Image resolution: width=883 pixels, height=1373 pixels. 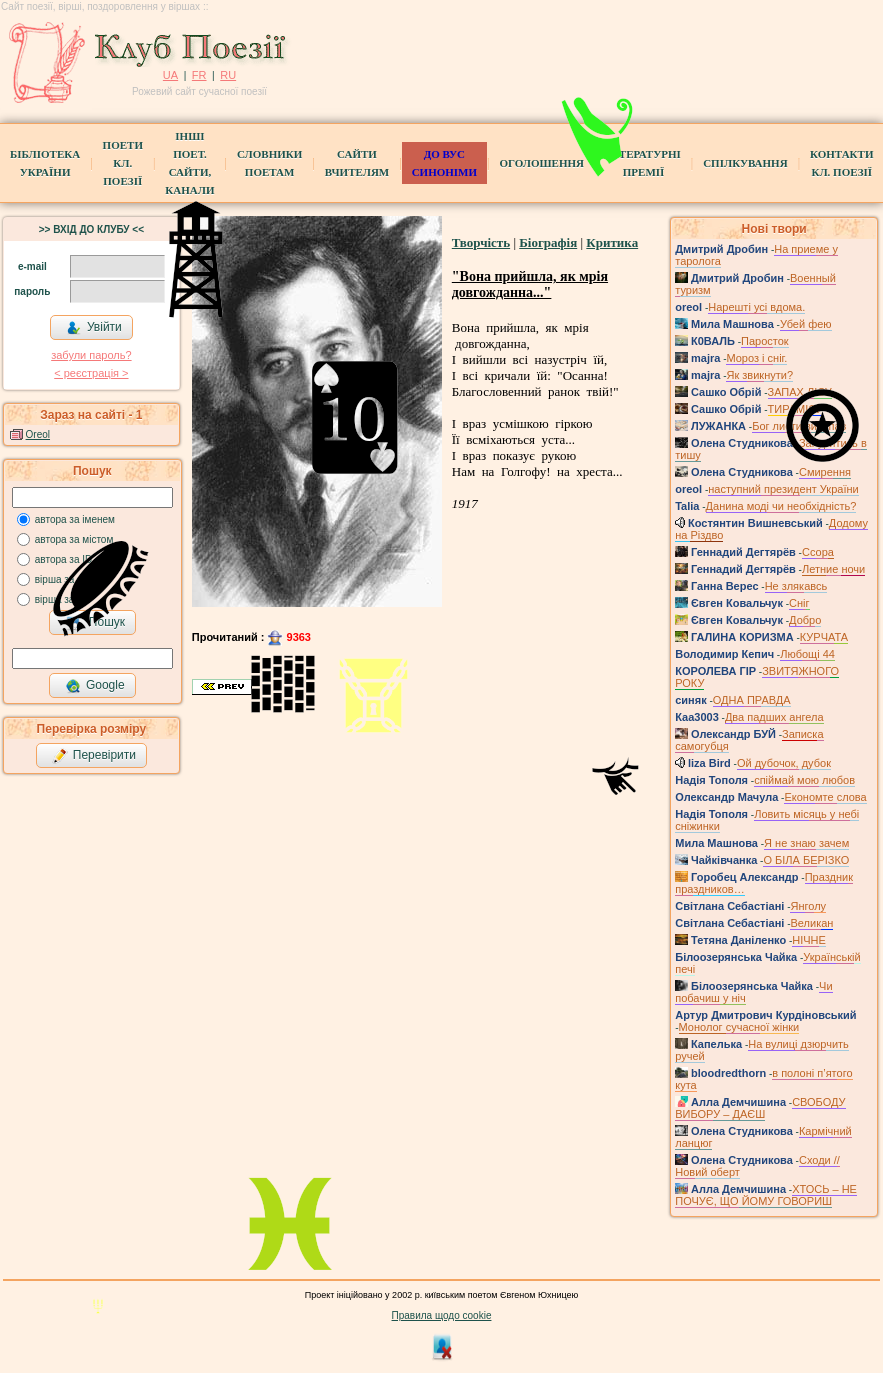 I want to click on view pisces zodiac sign information, so click(x=290, y=1224).